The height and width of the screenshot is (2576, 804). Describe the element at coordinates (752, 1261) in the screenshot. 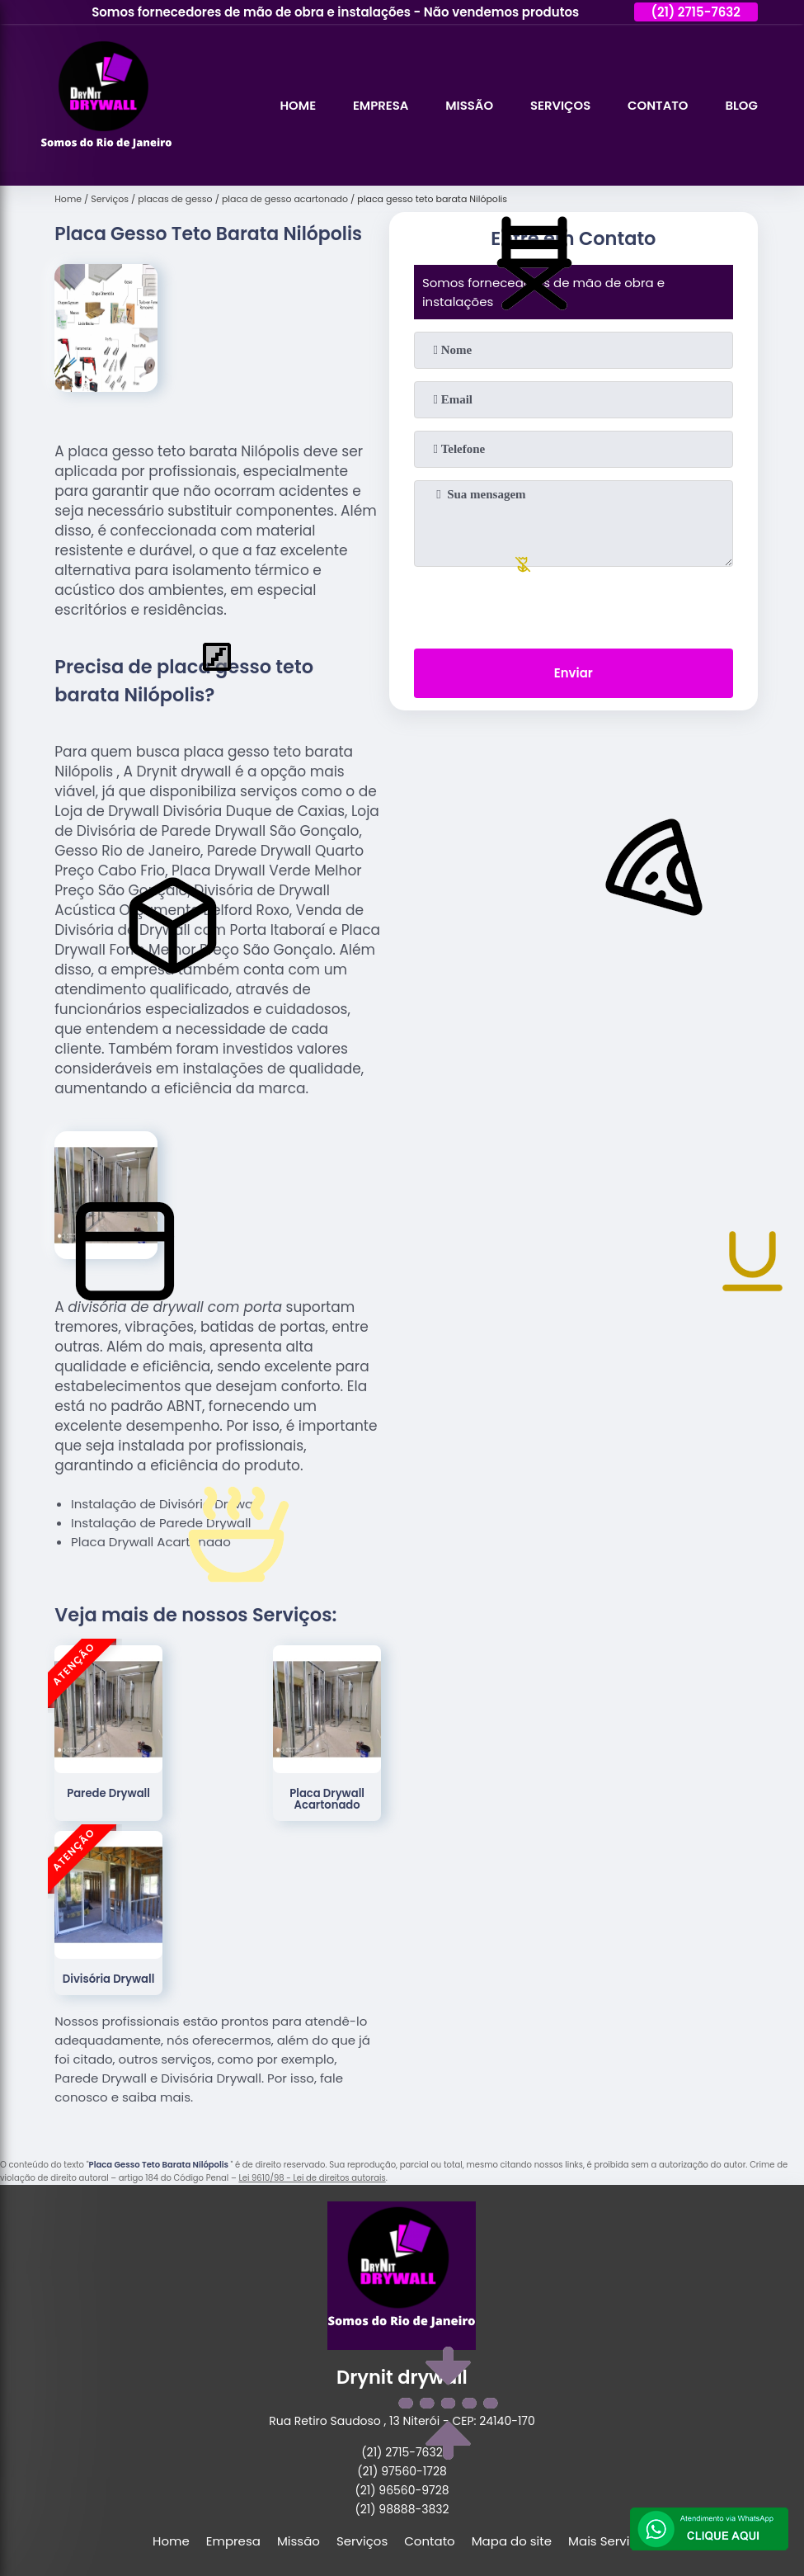

I see `apply underline formatting to selected text` at that location.